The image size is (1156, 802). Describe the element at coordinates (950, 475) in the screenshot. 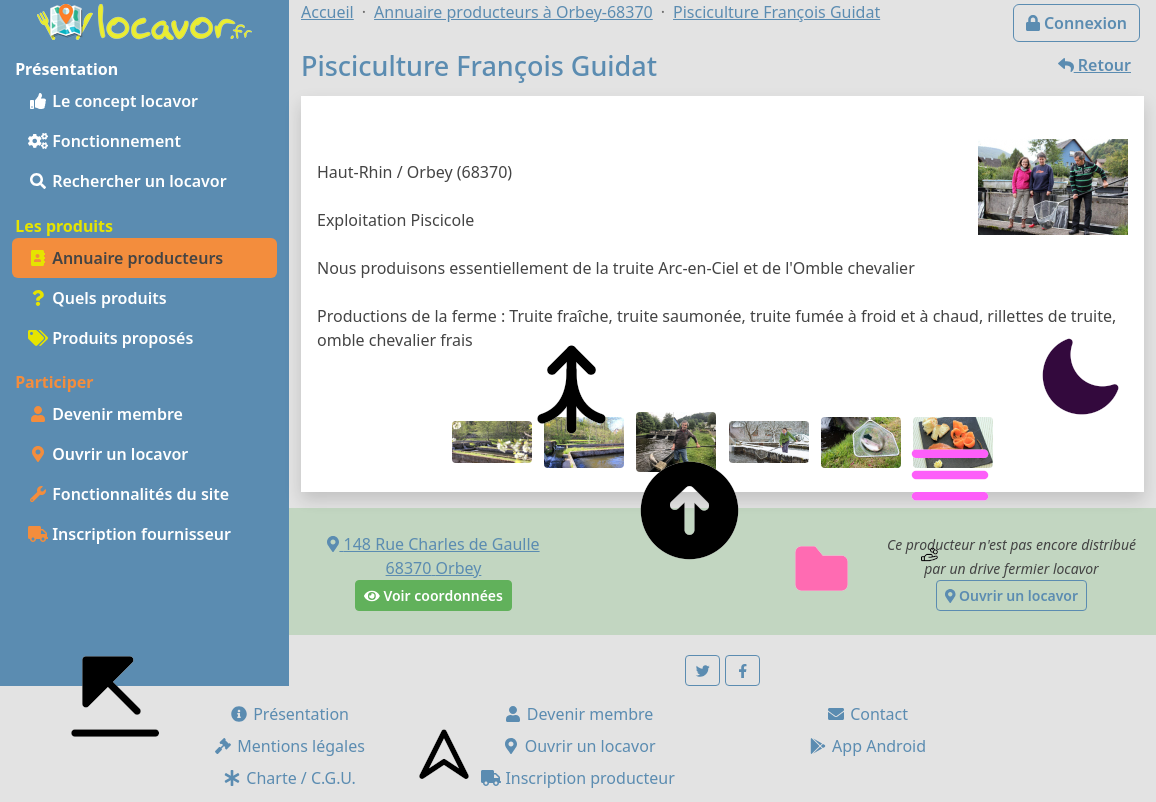

I see `open navigation menu` at that location.